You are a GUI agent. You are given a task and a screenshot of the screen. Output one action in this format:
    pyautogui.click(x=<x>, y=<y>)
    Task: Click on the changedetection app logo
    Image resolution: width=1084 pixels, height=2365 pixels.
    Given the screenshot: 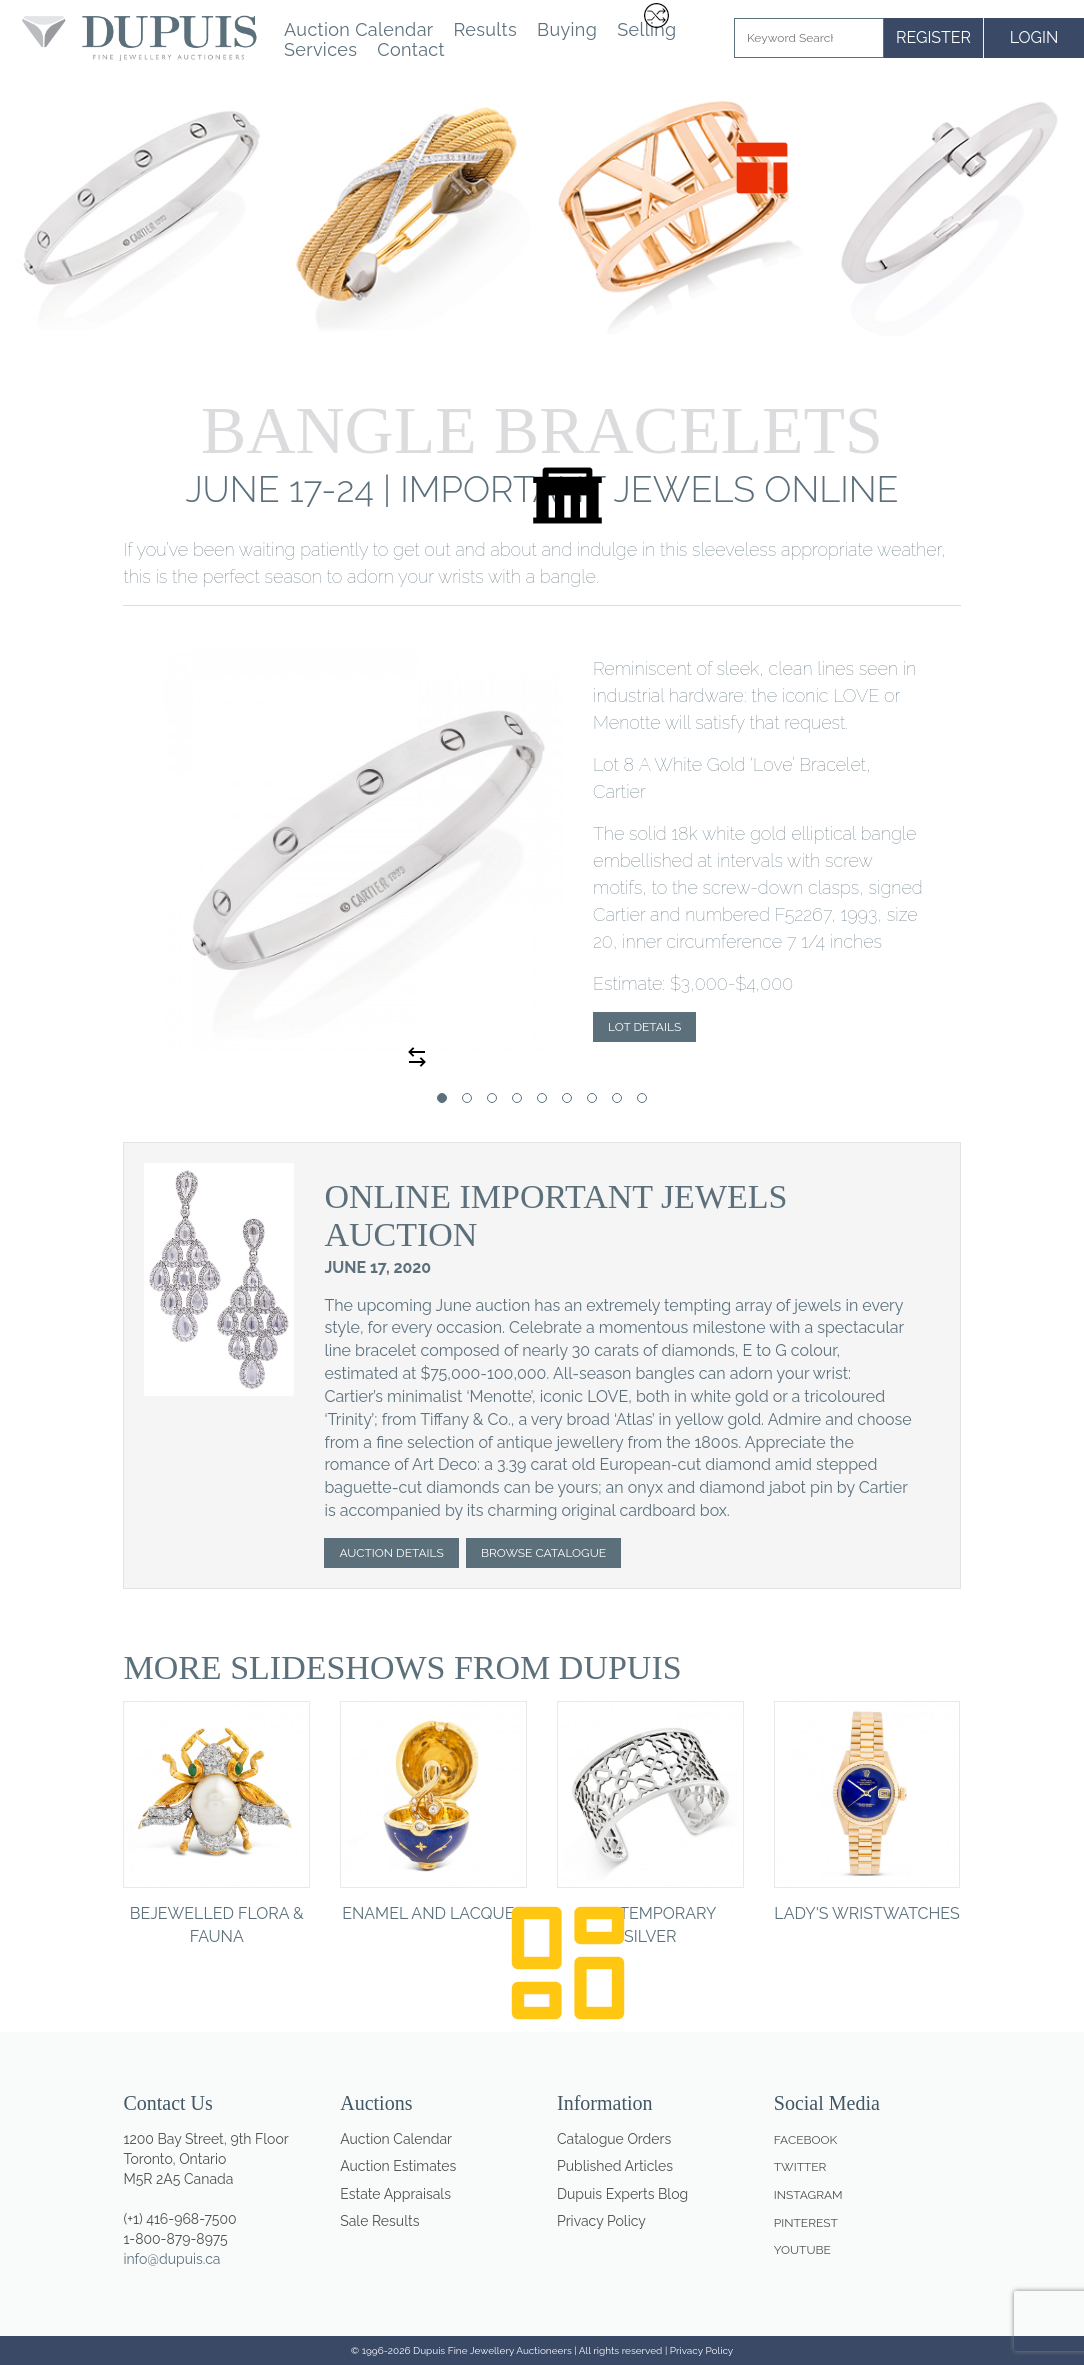 What is the action you would take?
    pyautogui.click(x=656, y=15)
    